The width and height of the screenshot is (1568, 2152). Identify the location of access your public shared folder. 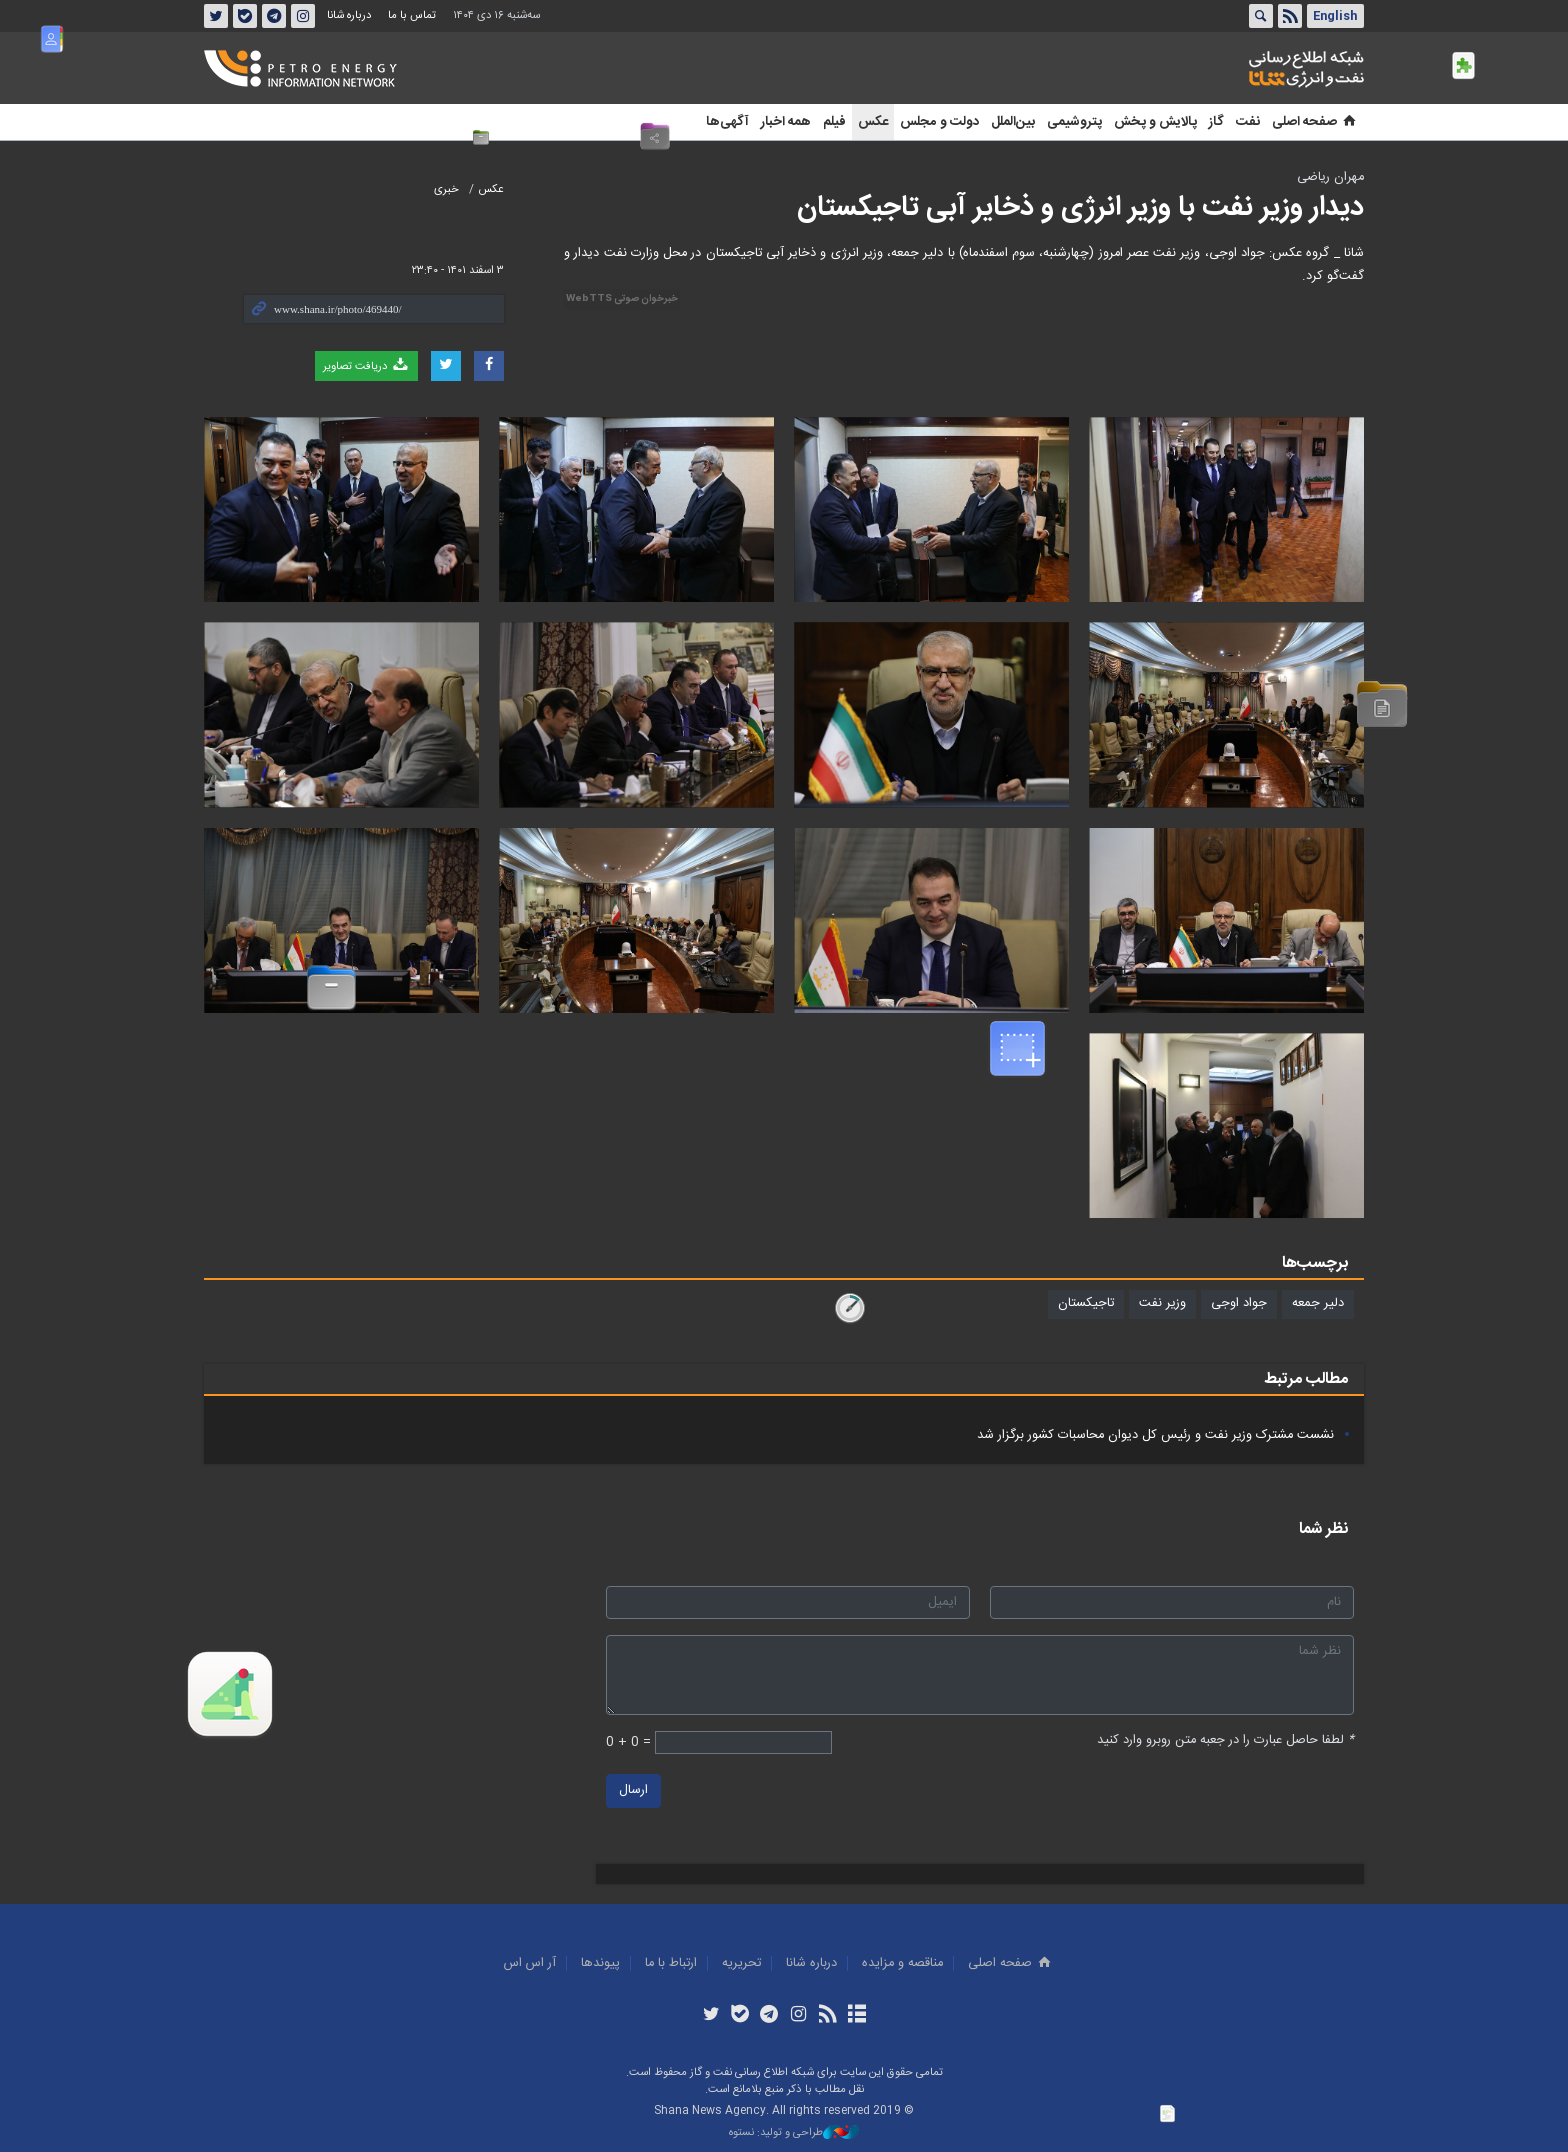
(655, 136).